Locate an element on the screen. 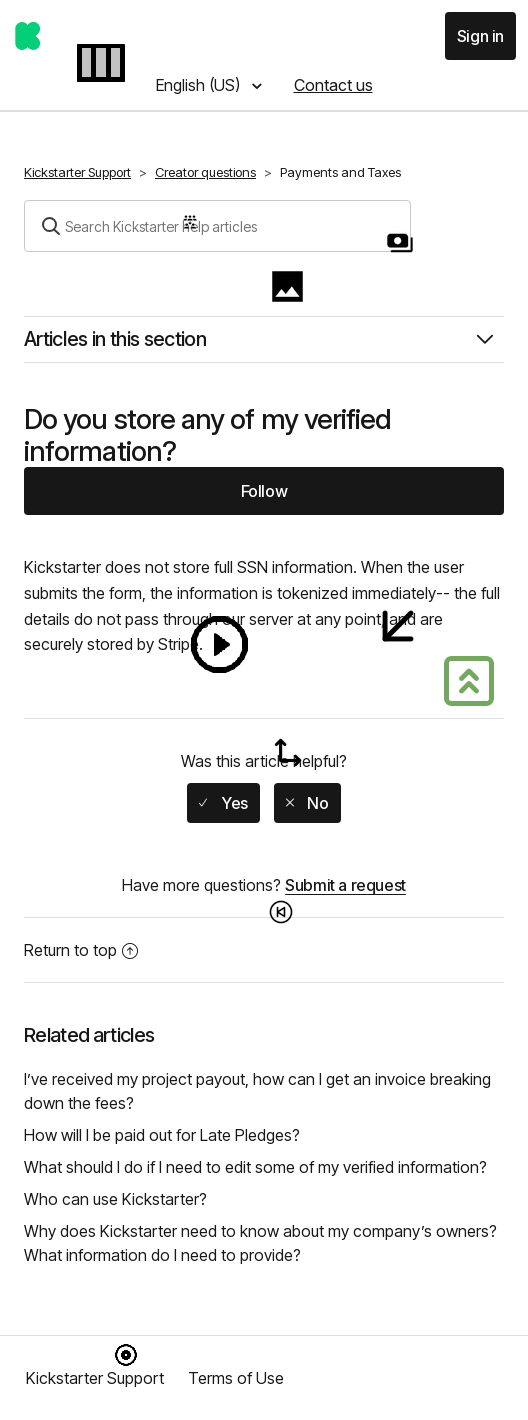 The image size is (528, 1420). navigate to the bottom-left corner is located at coordinates (398, 626).